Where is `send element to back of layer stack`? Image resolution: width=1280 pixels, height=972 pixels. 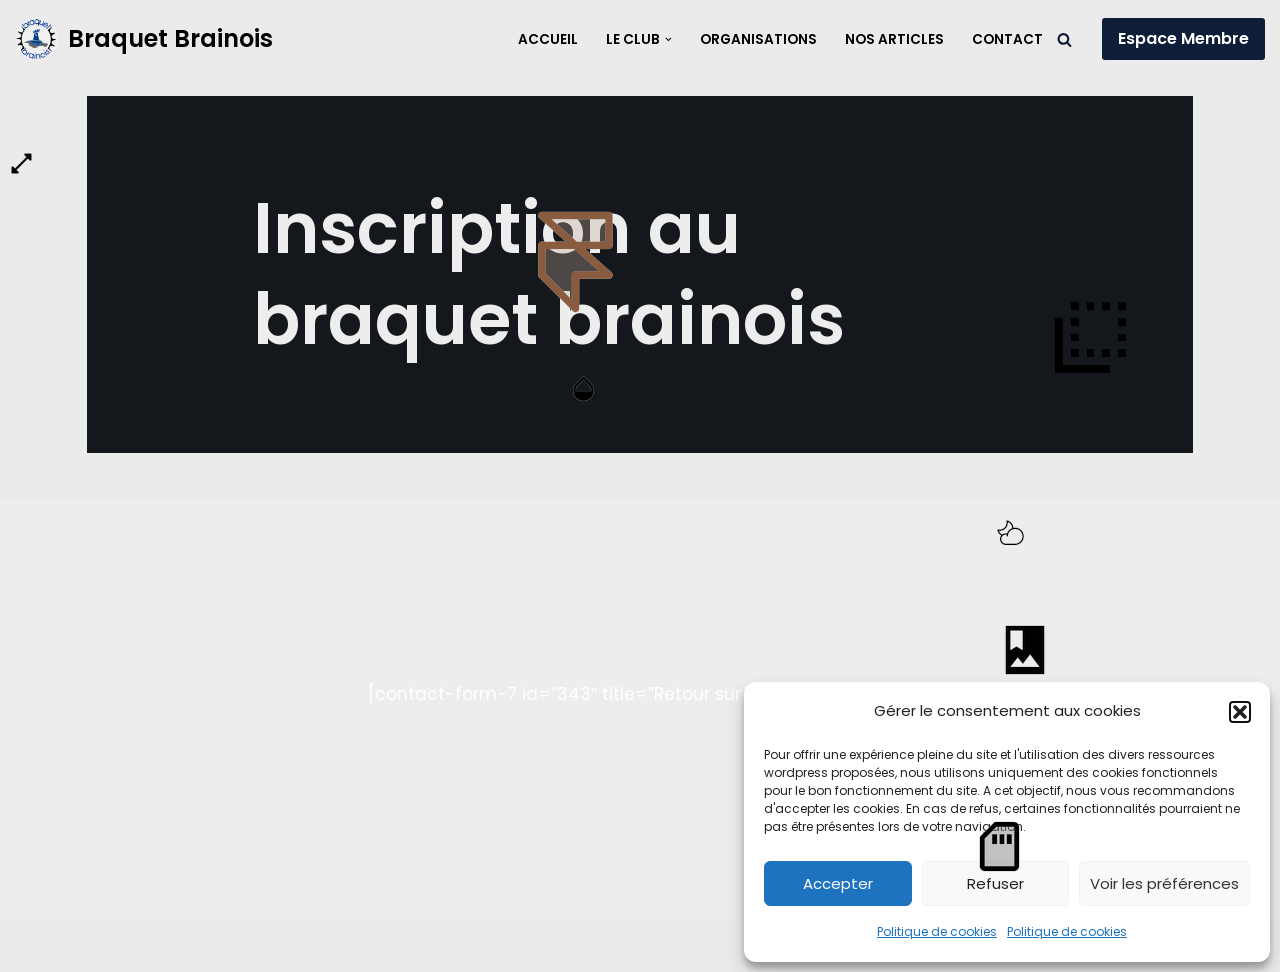 send element to back of layer stack is located at coordinates (1090, 337).